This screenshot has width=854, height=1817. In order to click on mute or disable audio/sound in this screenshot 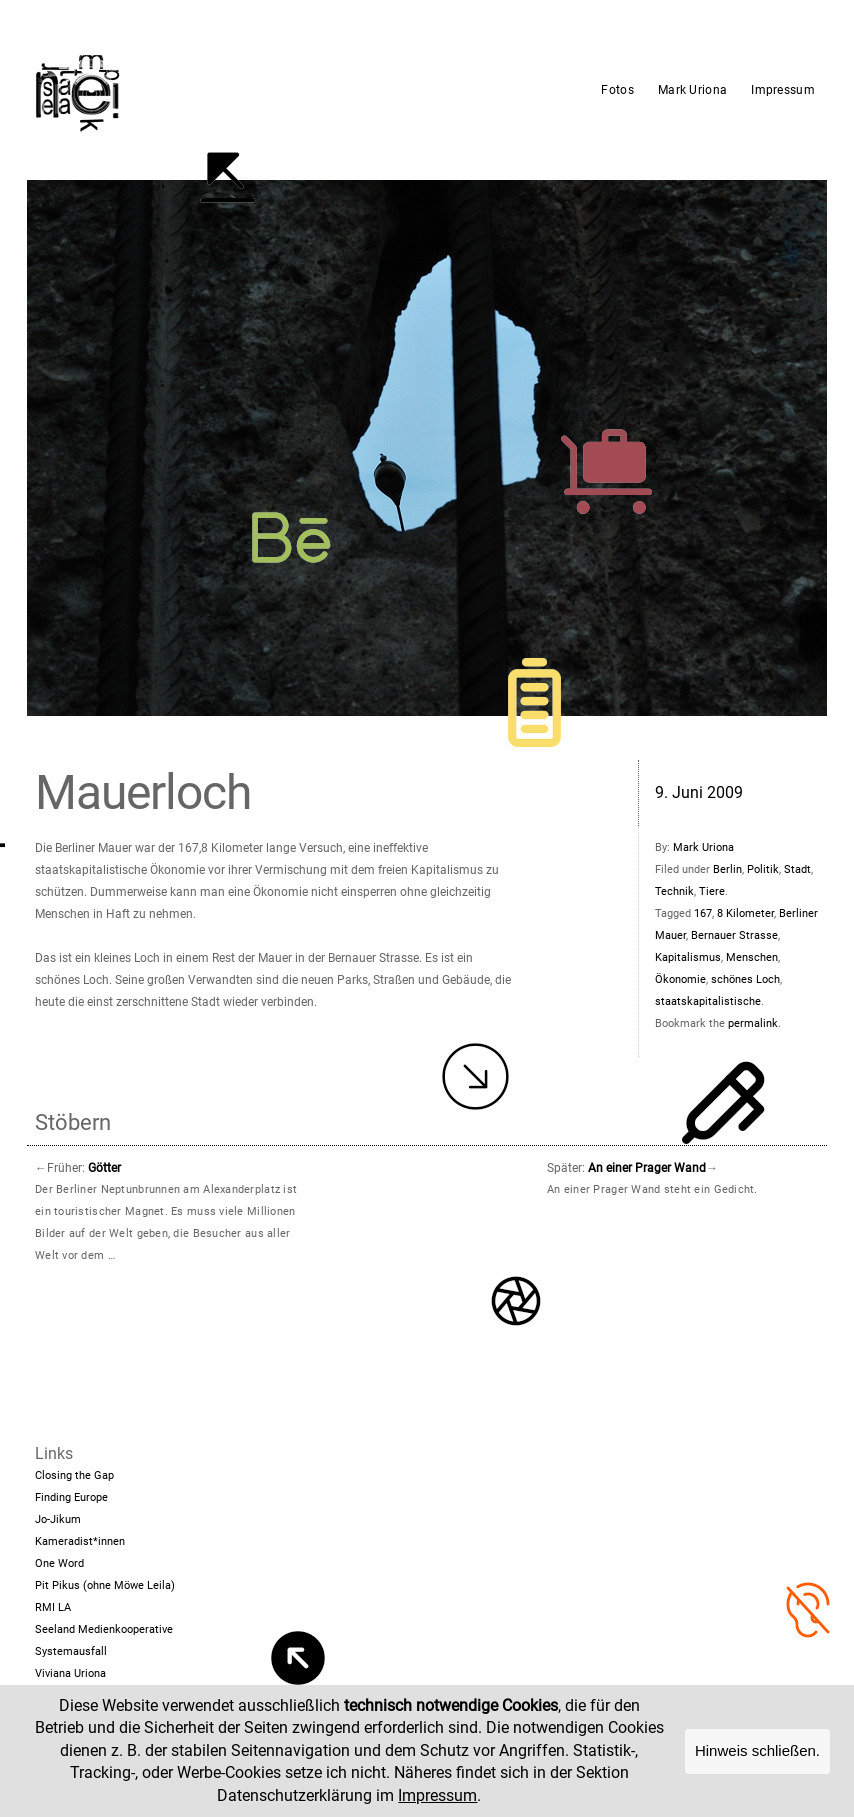, I will do `click(808, 1610)`.